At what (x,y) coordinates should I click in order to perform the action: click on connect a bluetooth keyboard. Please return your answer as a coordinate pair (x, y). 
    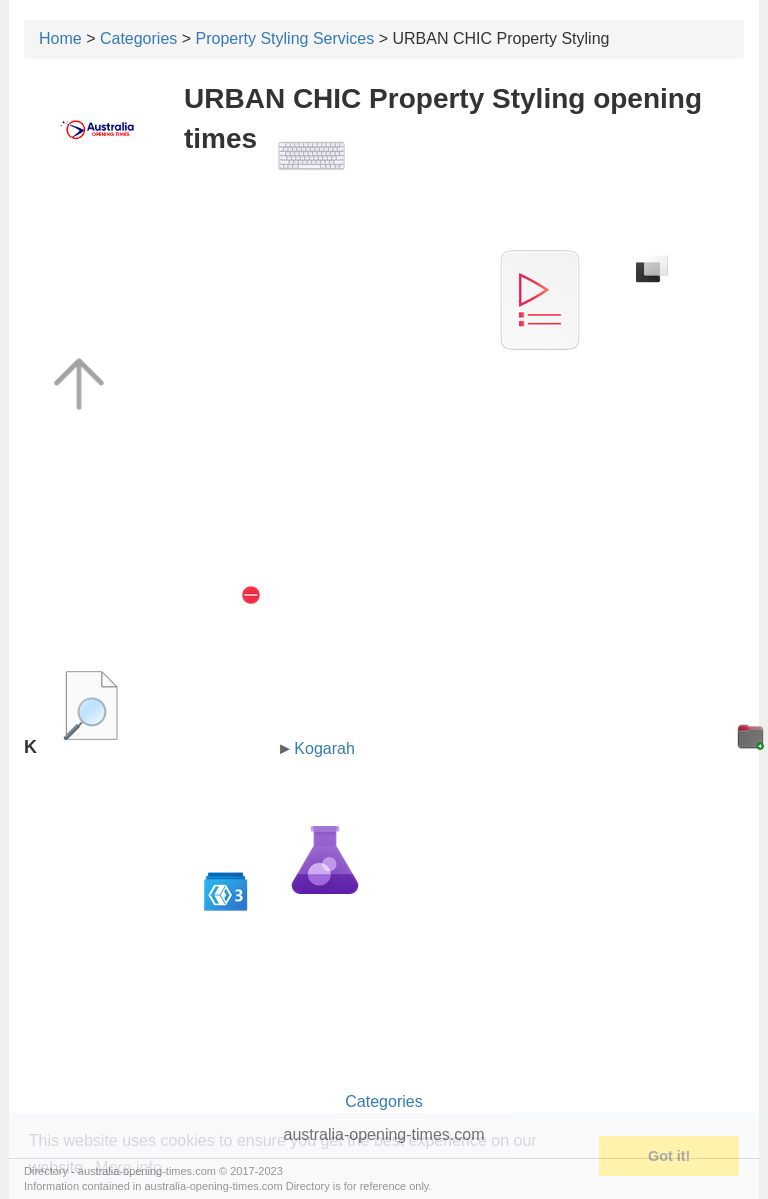
    Looking at the image, I should click on (311, 155).